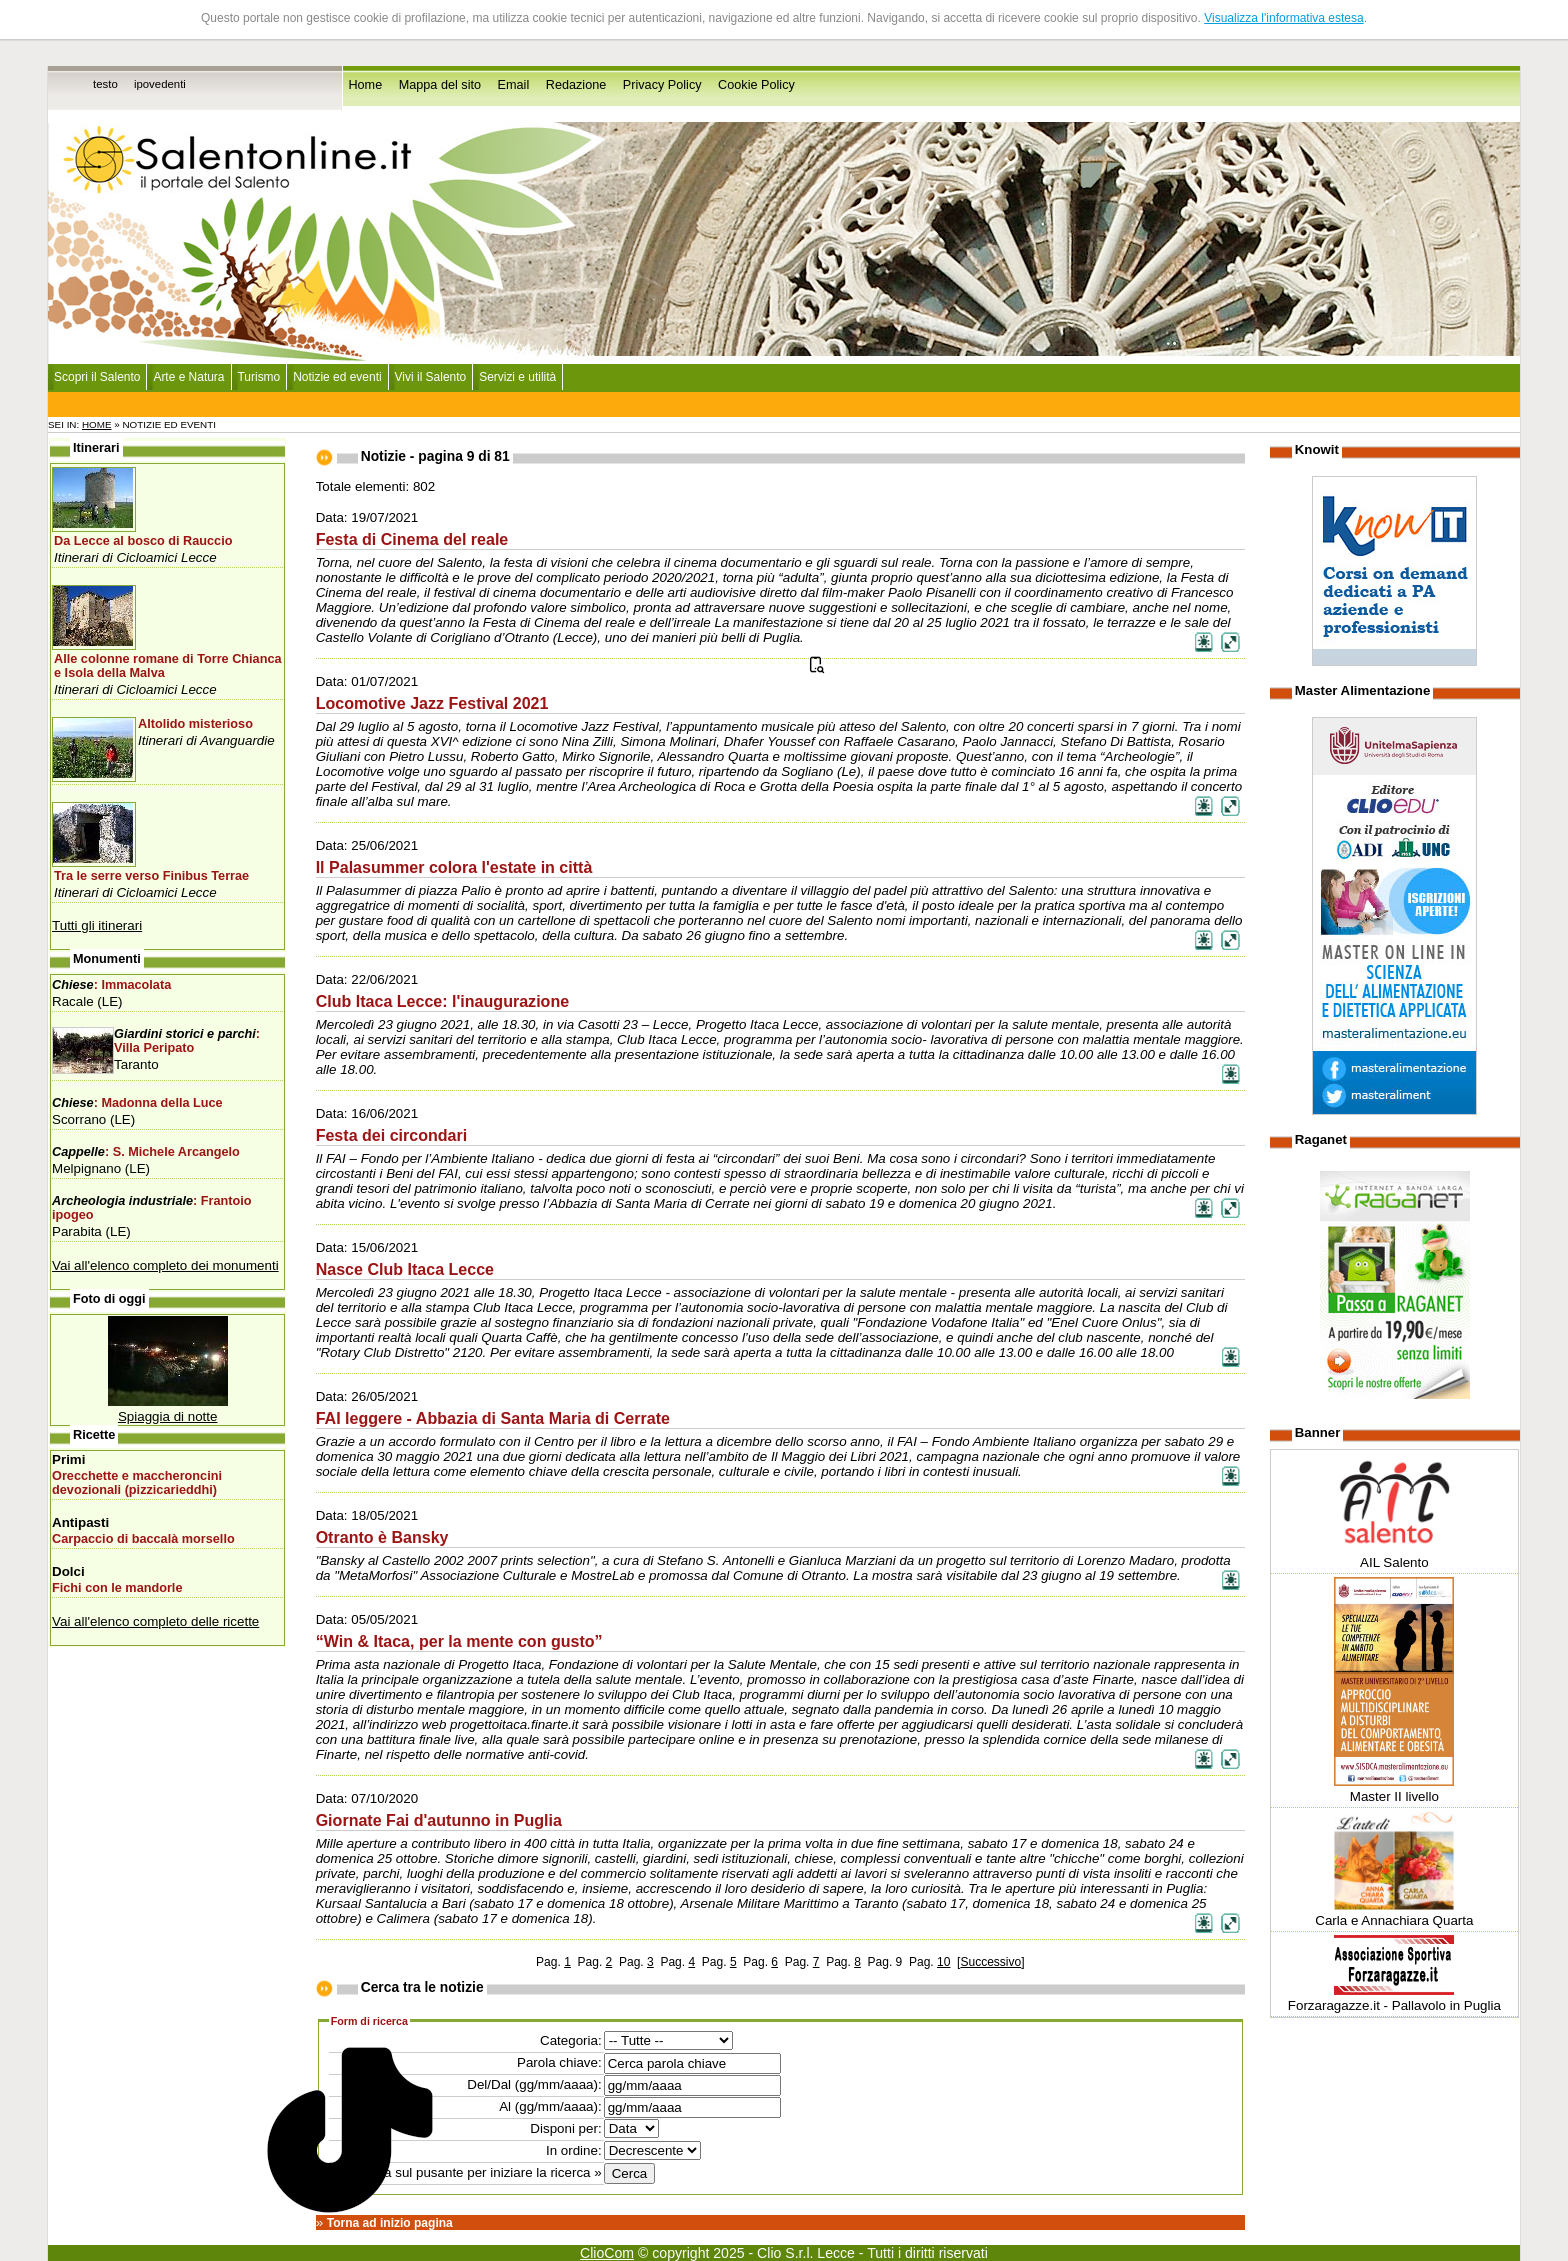  I want to click on open TikTok app, so click(350, 2130).